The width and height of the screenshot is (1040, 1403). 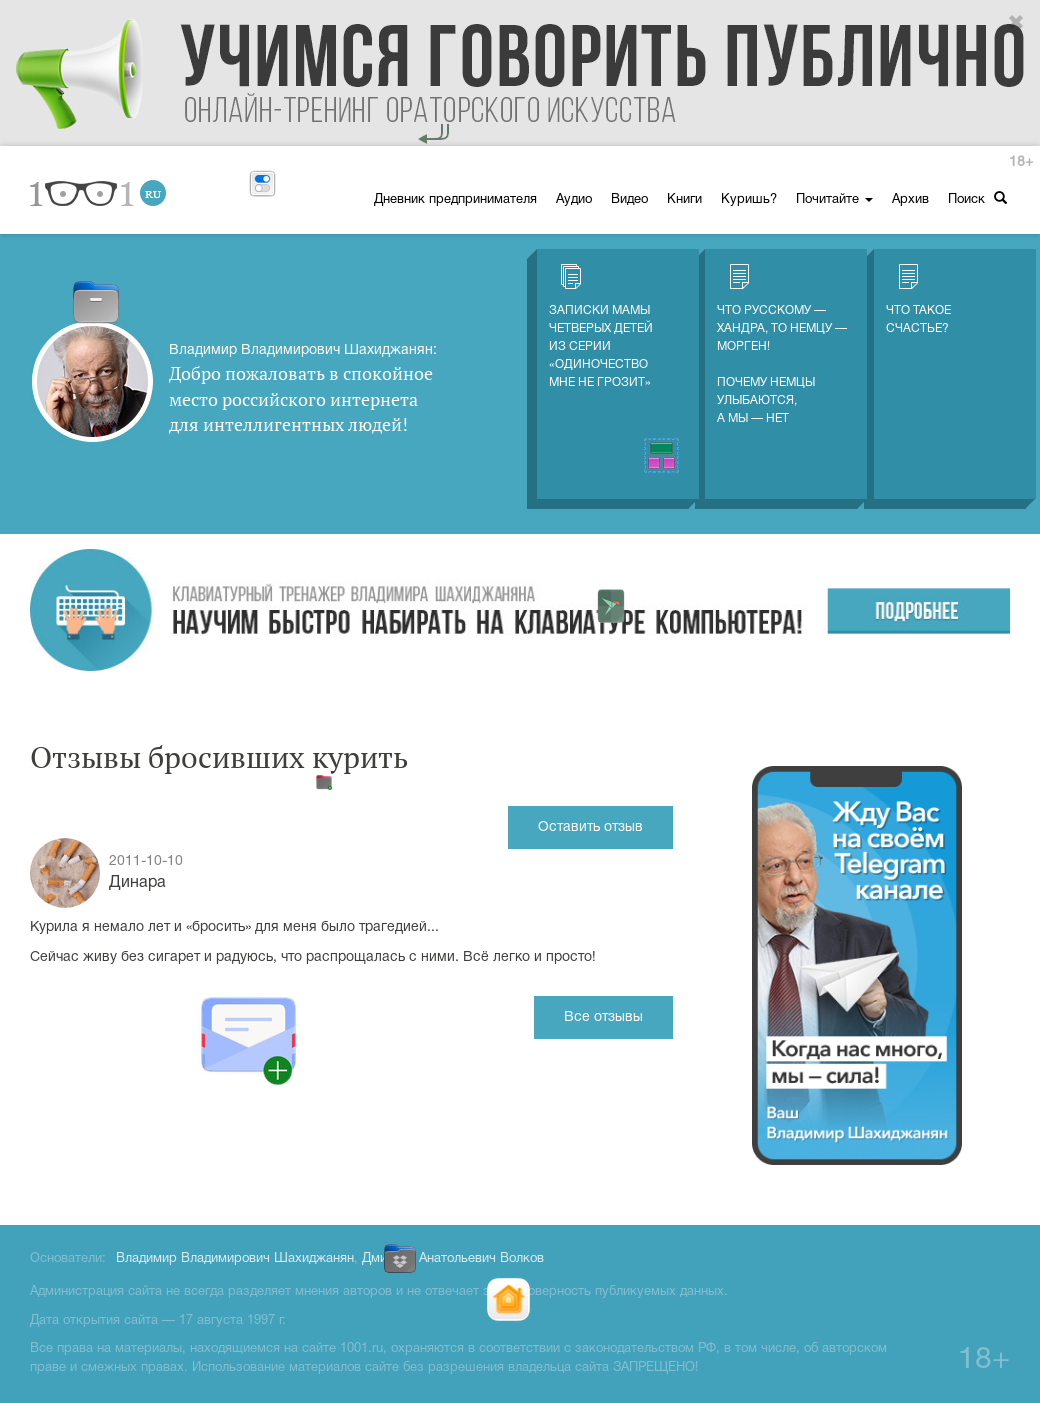 I want to click on open the files application, so click(x=96, y=302).